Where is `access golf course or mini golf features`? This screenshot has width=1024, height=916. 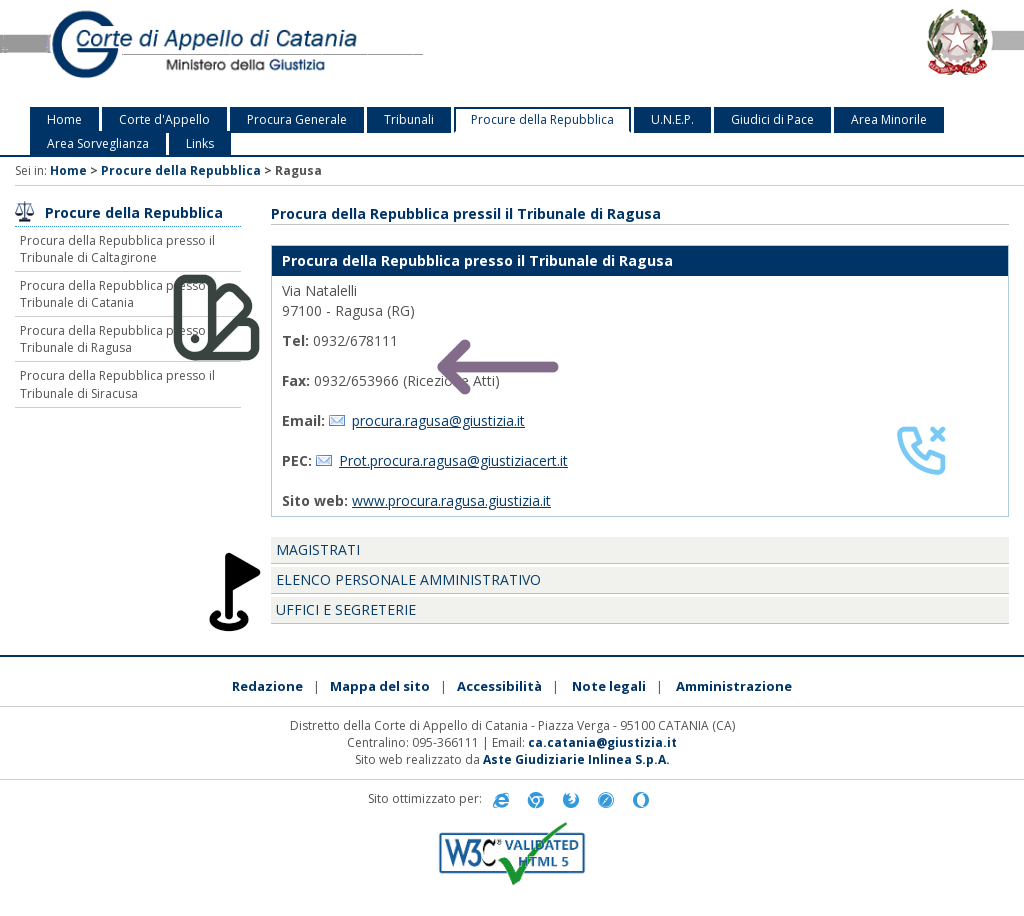
access golf course or mini golf features is located at coordinates (229, 592).